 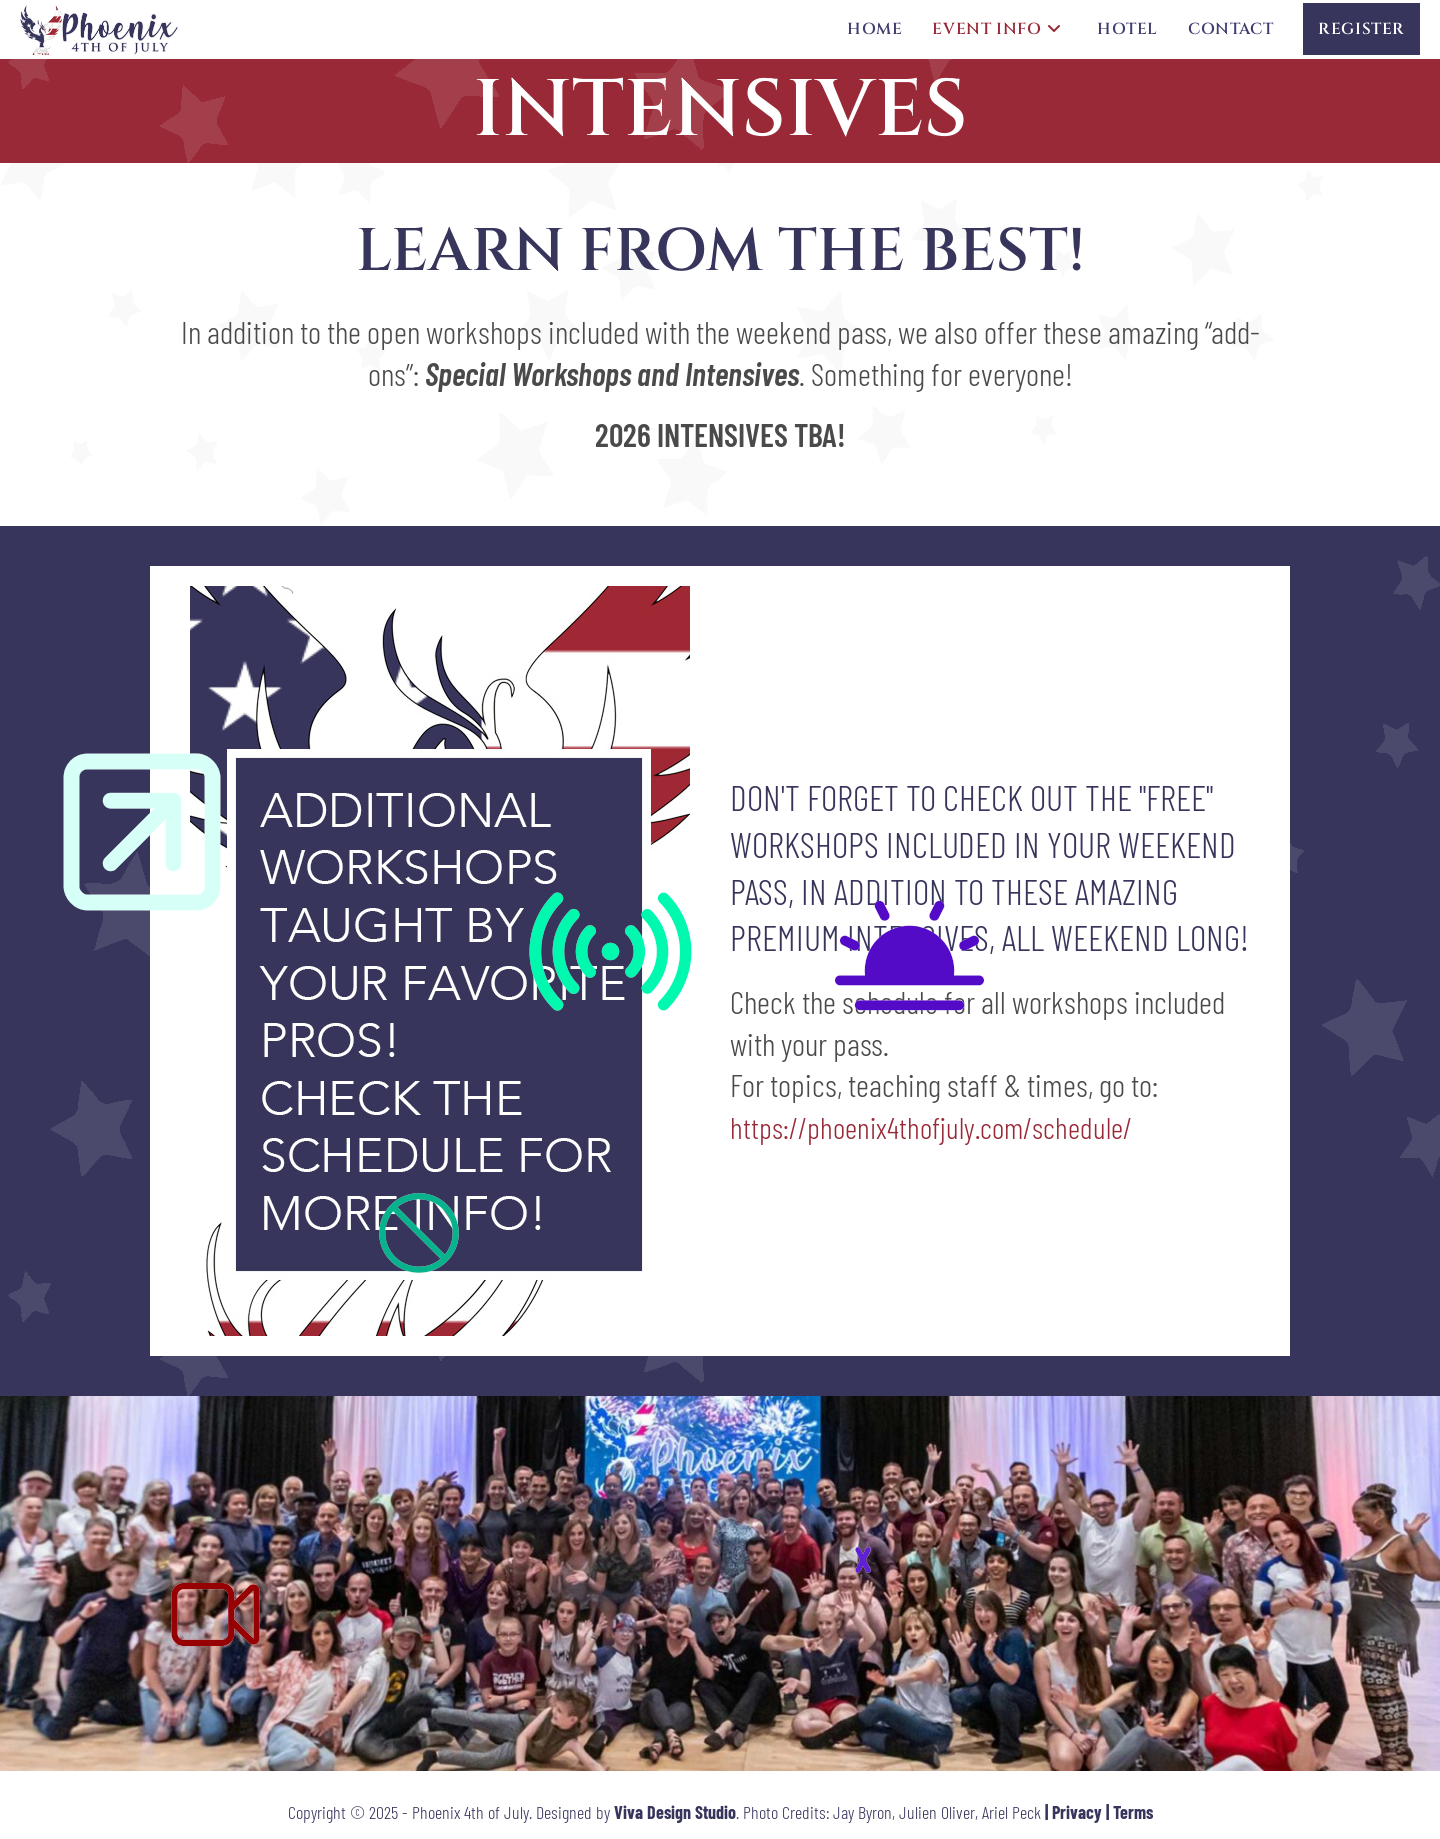 I want to click on indicates a blocked or prohibited action, so click(x=419, y=1233).